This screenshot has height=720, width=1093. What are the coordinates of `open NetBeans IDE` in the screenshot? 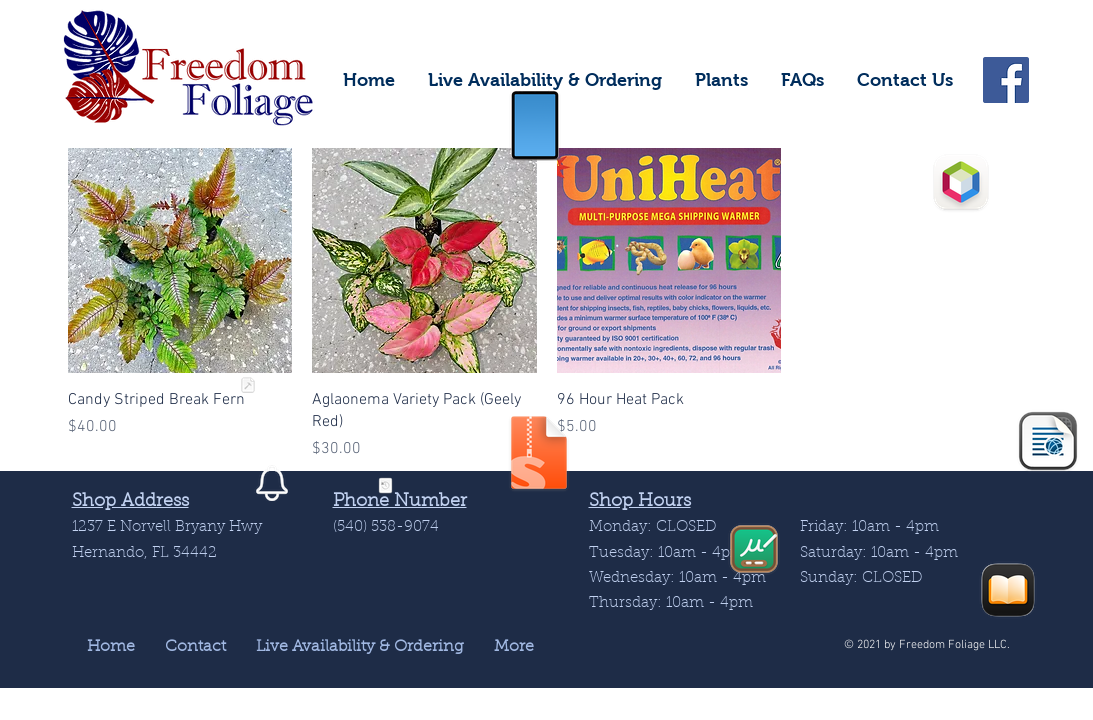 It's located at (961, 182).